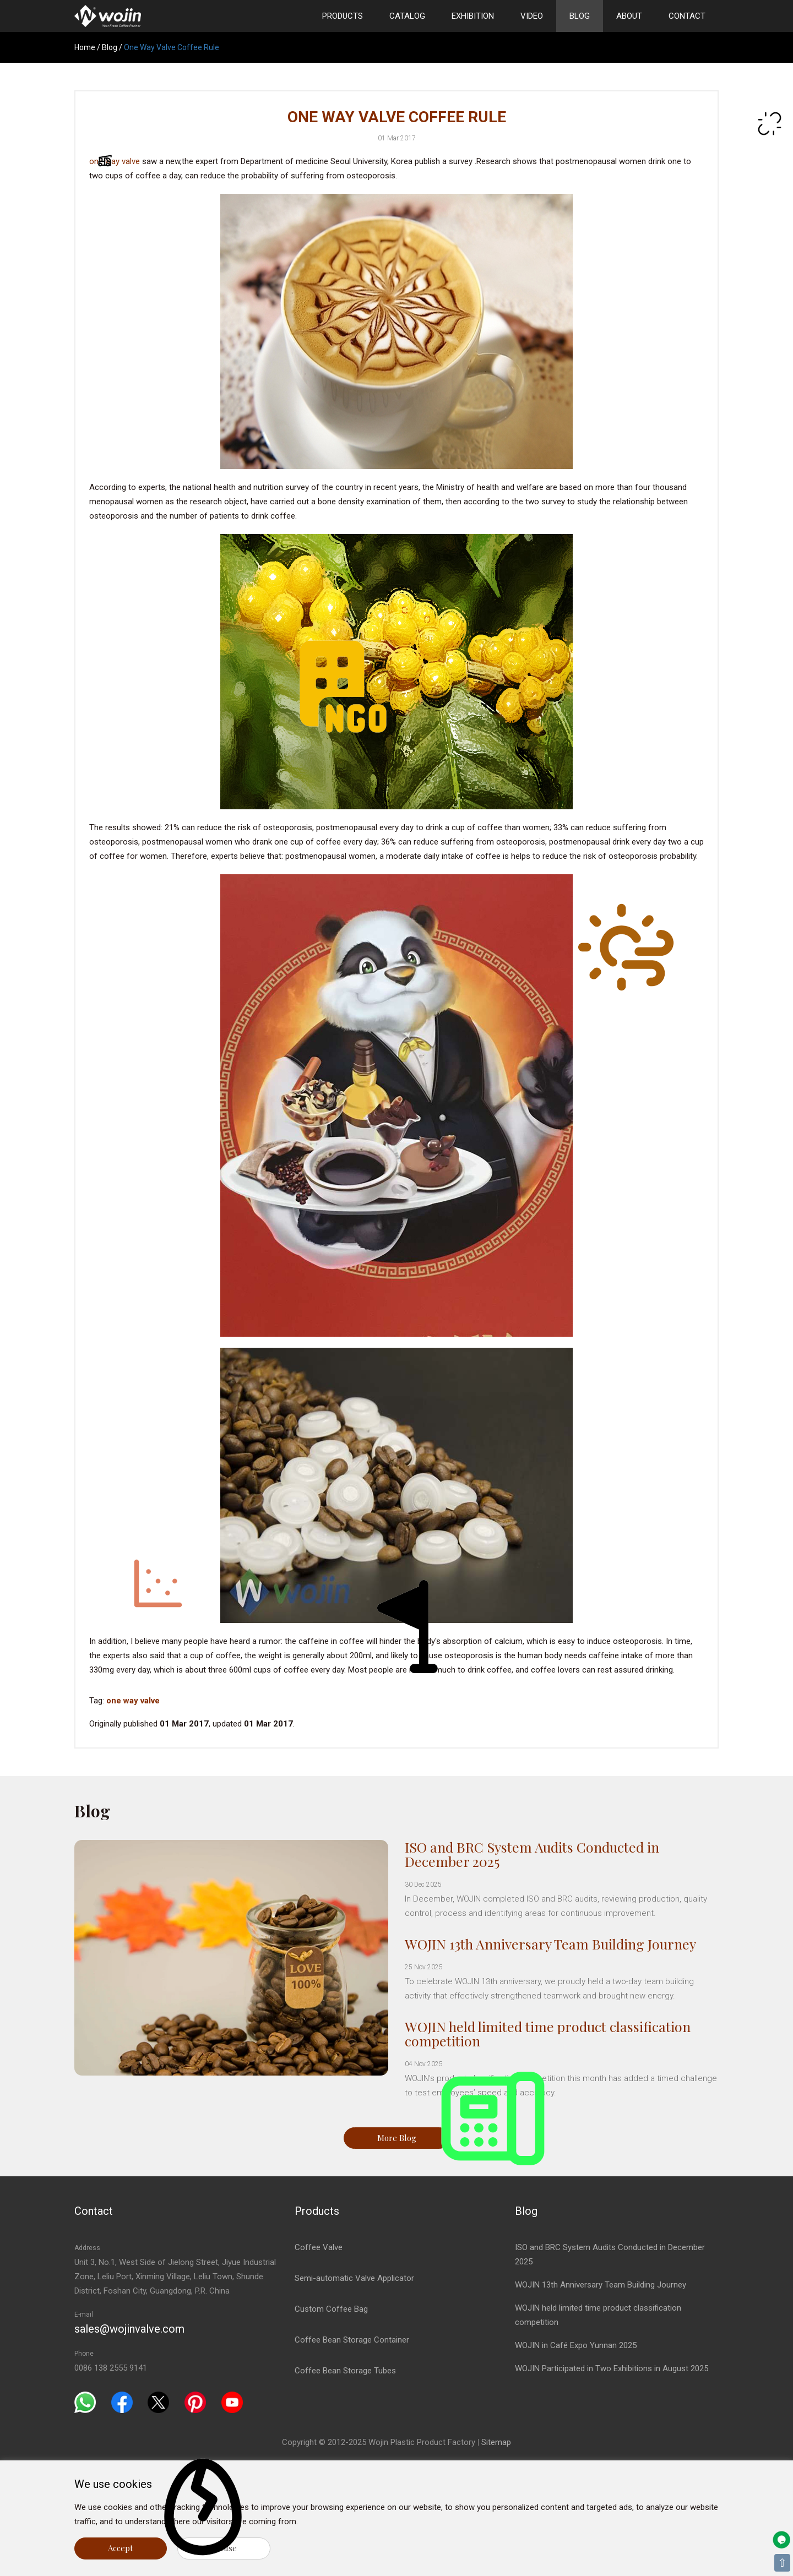 This screenshot has width=793, height=2576. What do you see at coordinates (493, 2118) in the screenshot?
I see `call using landline phone` at bounding box center [493, 2118].